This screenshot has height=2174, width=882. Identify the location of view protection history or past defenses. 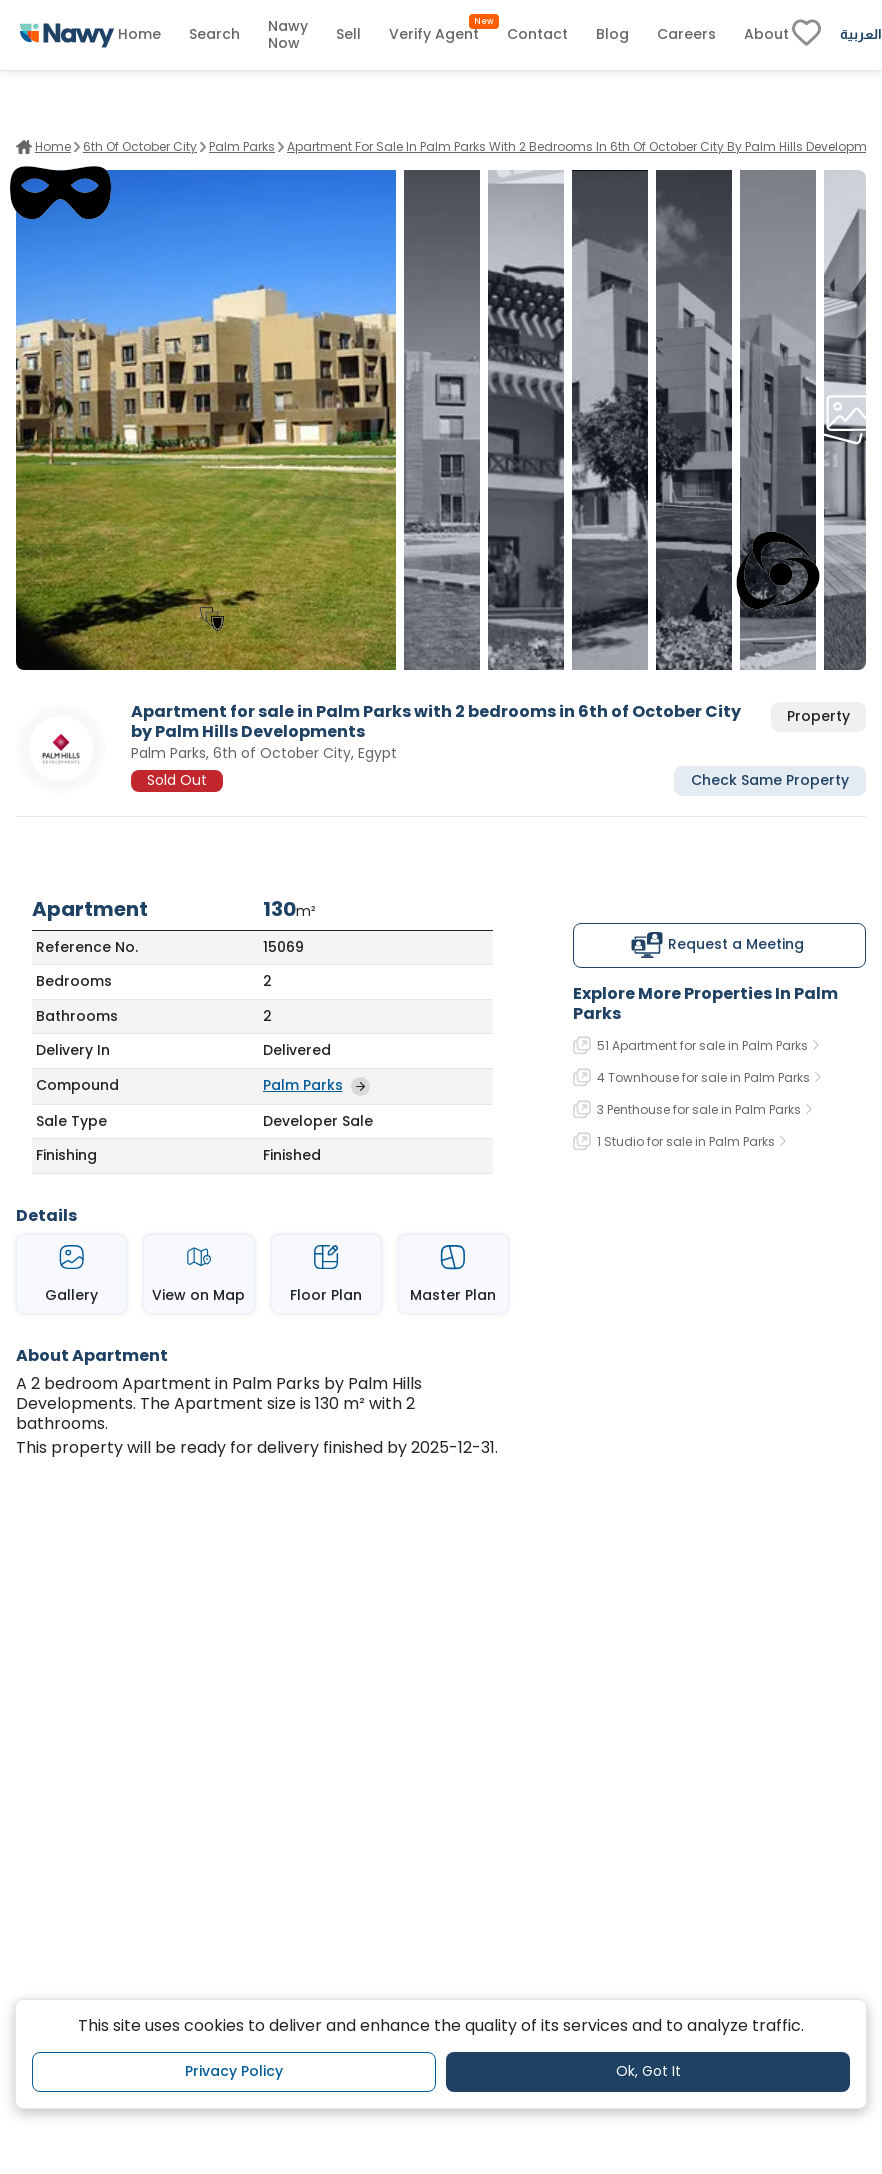
(212, 619).